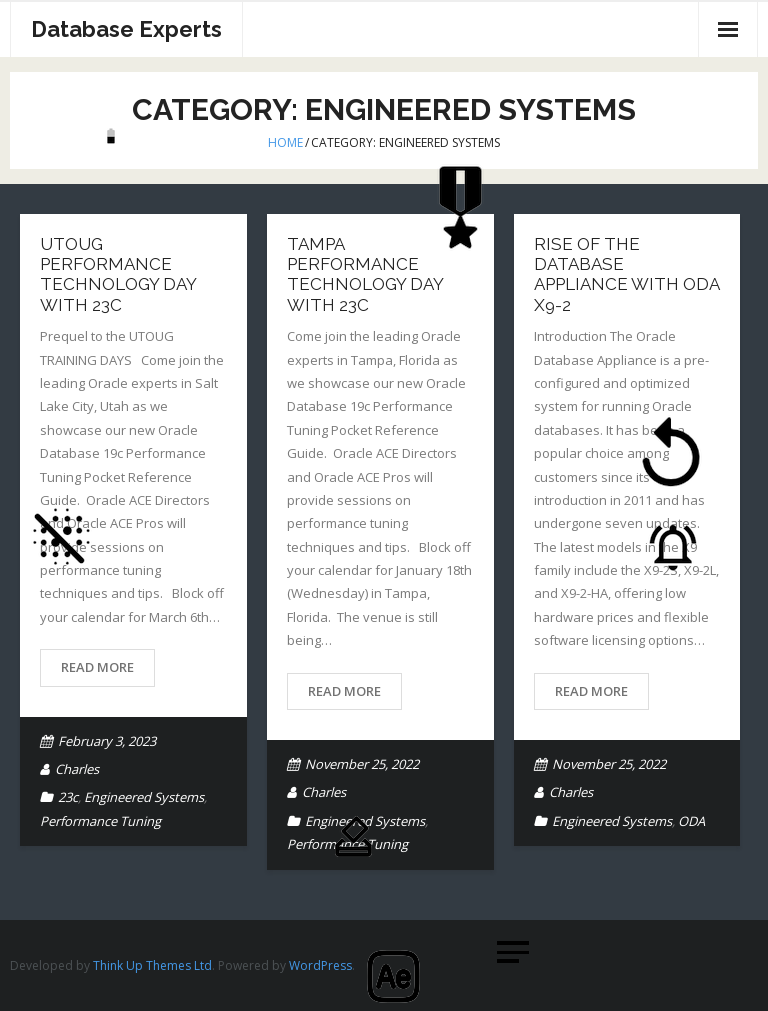  I want to click on view or access notes, so click(513, 952).